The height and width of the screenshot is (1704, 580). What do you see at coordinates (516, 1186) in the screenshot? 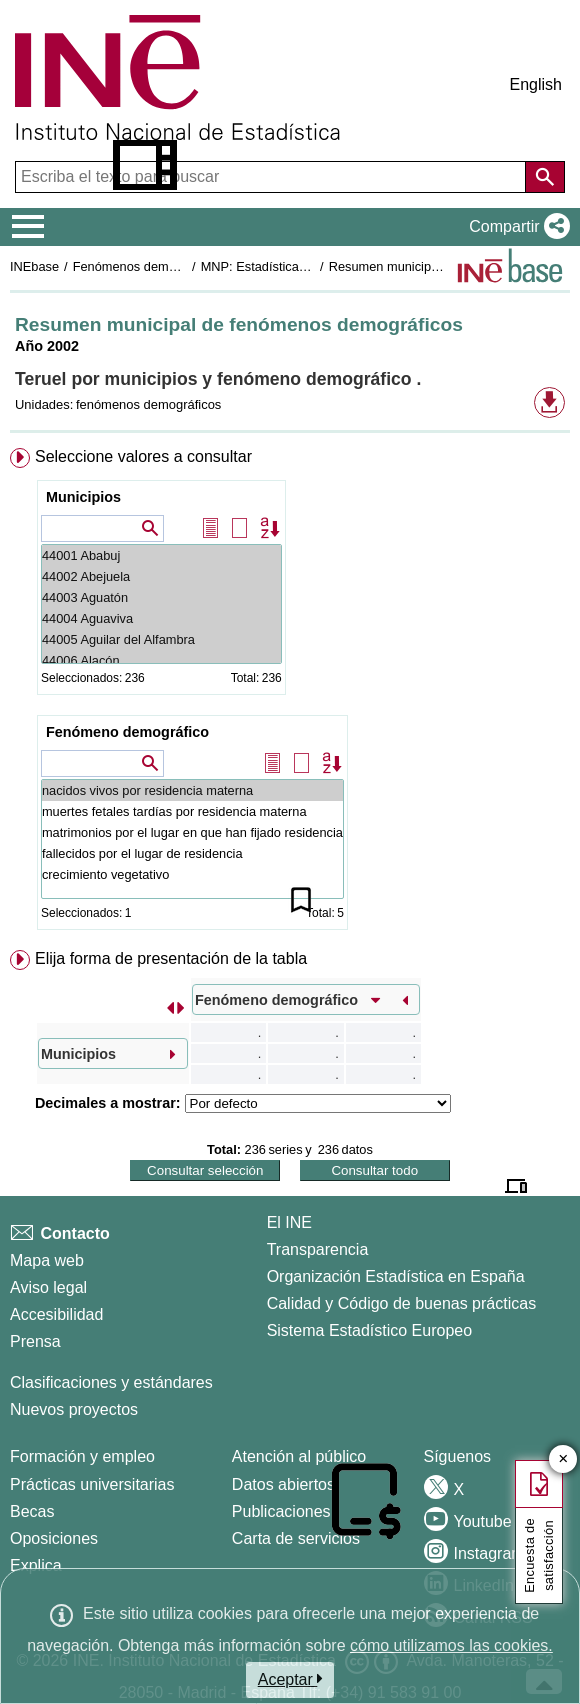
I see `connect your phone to another device` at bounding box center [516, 1186].